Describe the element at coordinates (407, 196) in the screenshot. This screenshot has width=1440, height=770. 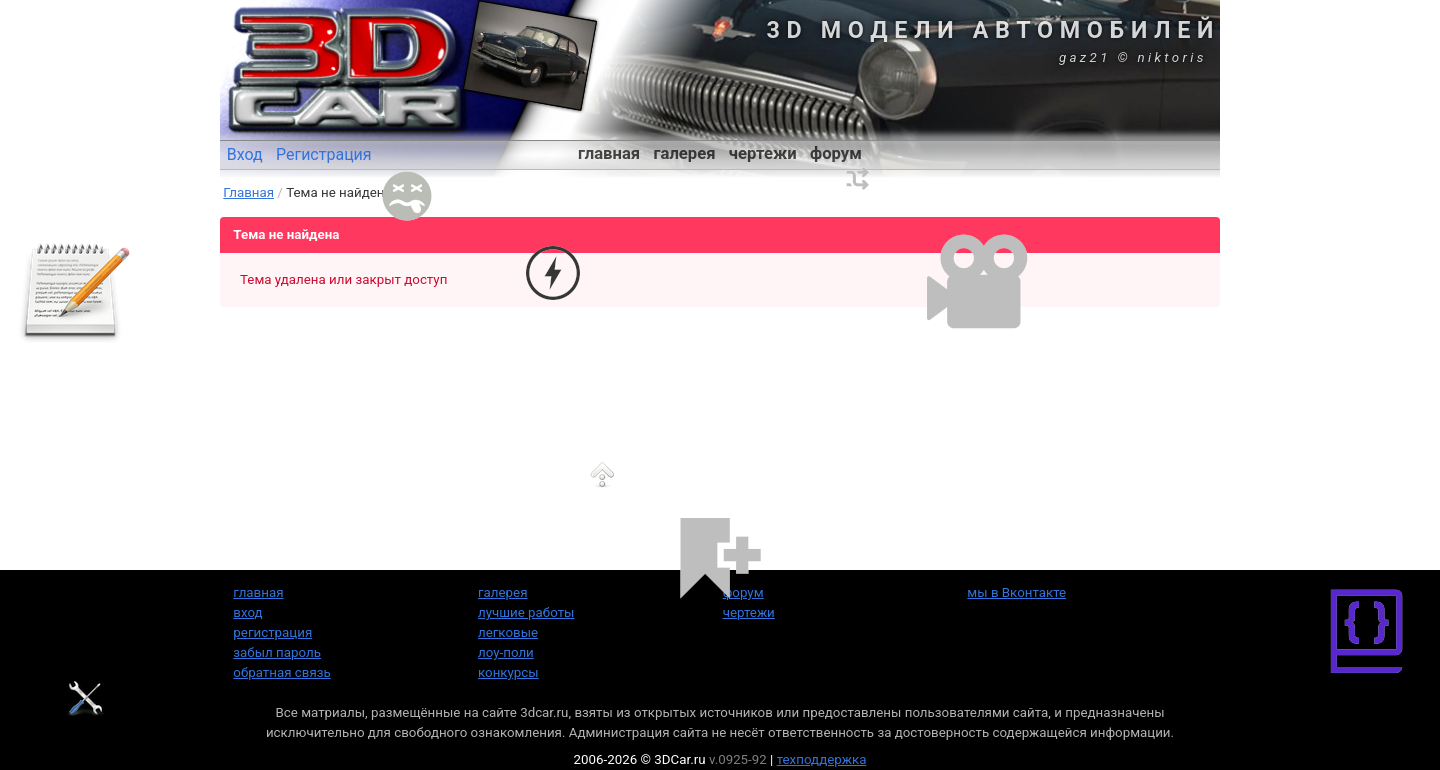
I see `indicates feeling unwell or sick status` at that location.